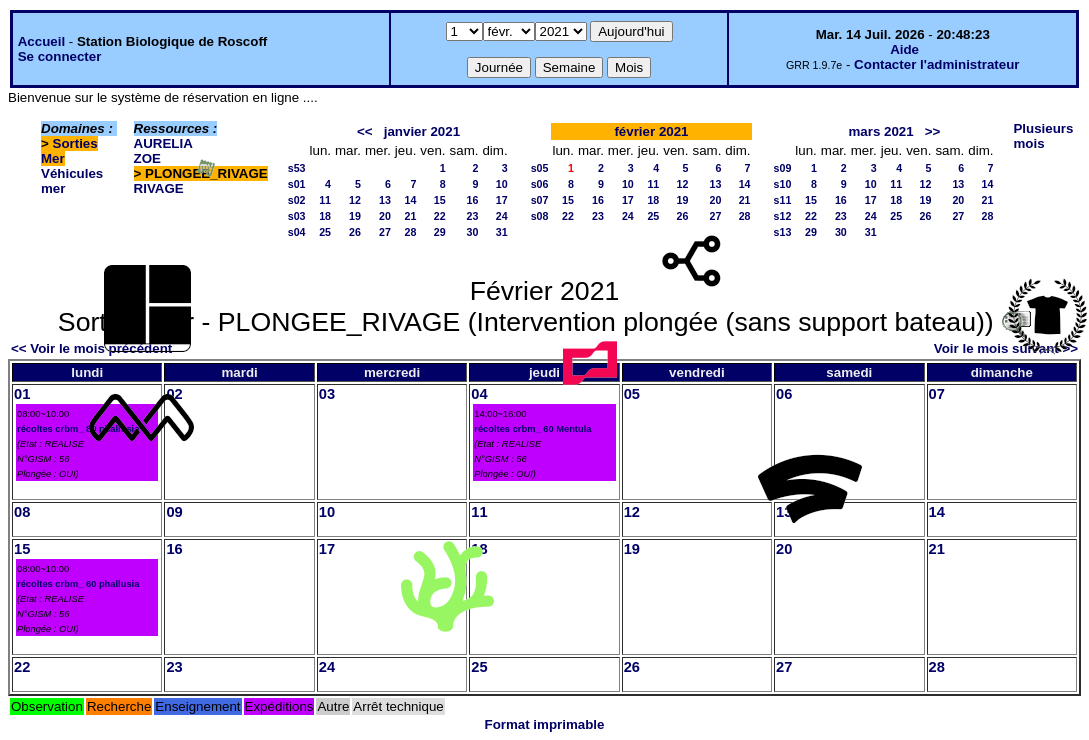 The height and width of the screenshot is (740, 1089). I want to click on view your StackShare profile, so click(692, 261).